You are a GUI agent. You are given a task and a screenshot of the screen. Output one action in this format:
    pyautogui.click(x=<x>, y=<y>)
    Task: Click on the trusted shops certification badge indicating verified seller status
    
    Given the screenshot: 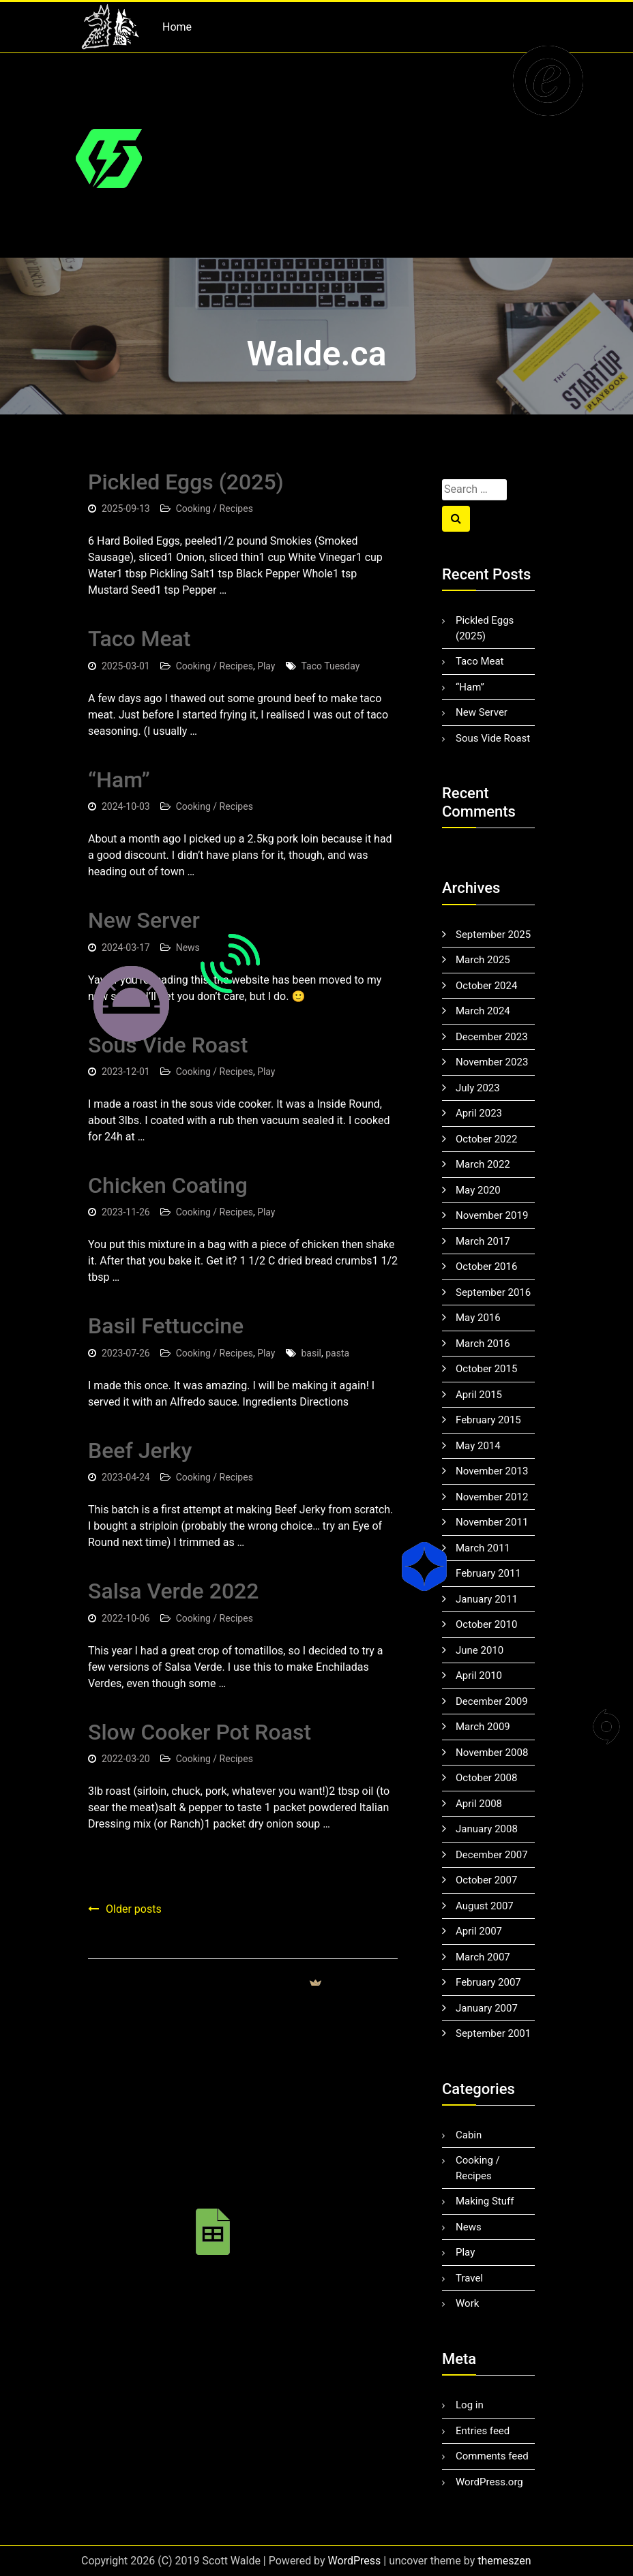 What is the action you would take?
    pyautogui.click(x=548, y=80)
    